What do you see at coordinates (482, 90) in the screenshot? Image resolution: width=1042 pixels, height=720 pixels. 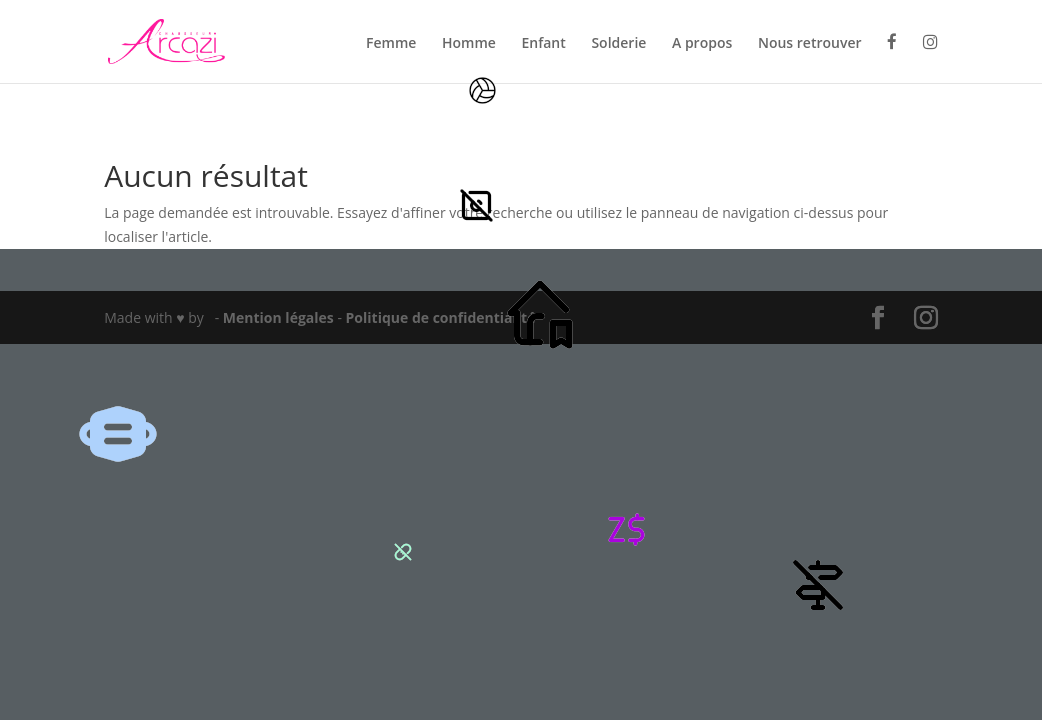 I see `view volleyball or beach sports activities` at bounding box center [482, 90].